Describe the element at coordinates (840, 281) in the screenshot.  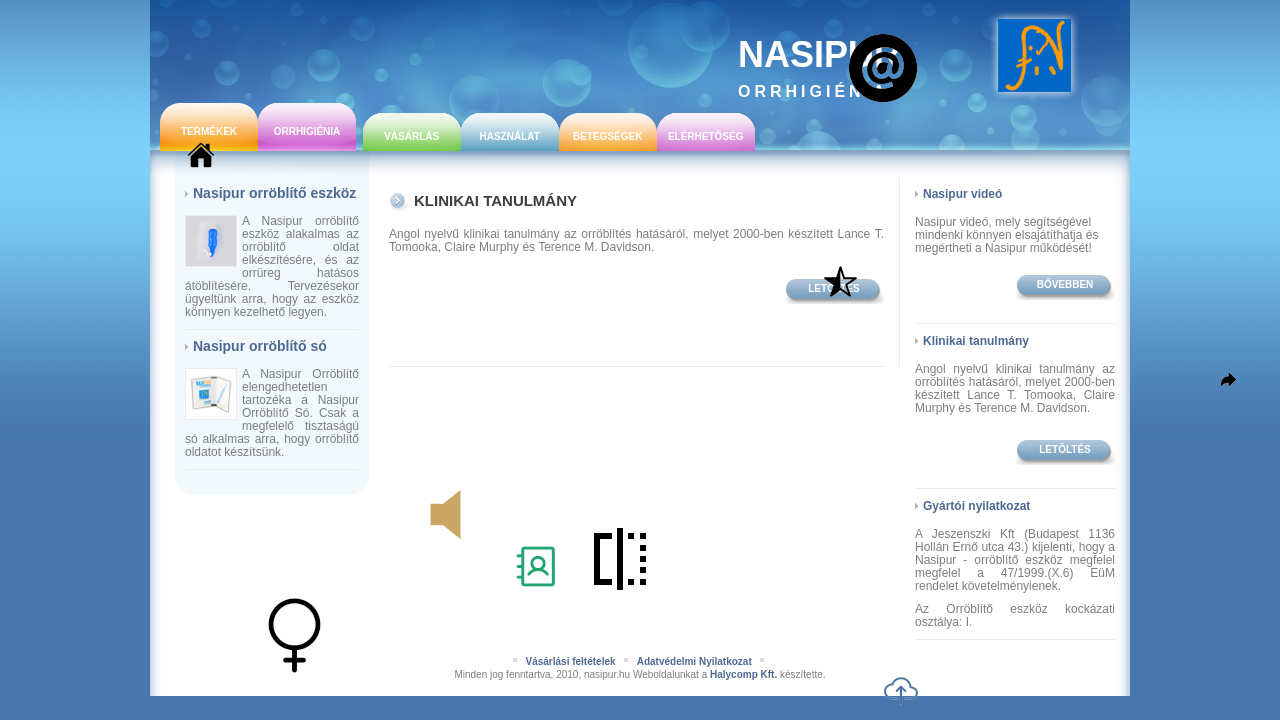
I see `indicates a partial or half-star rating` at that location.